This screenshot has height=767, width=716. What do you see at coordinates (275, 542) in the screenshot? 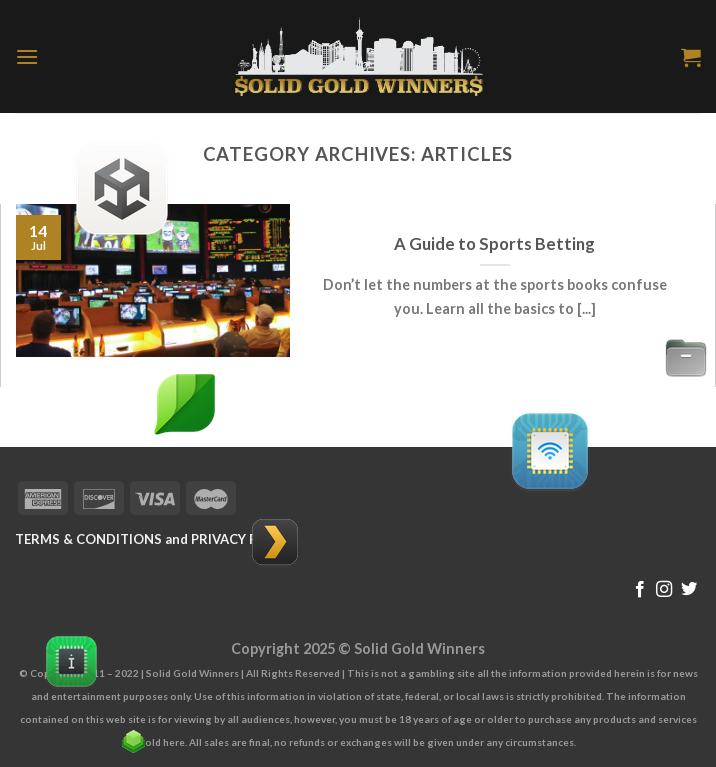
I see `open plex media player` at bounding box center [275, 542].